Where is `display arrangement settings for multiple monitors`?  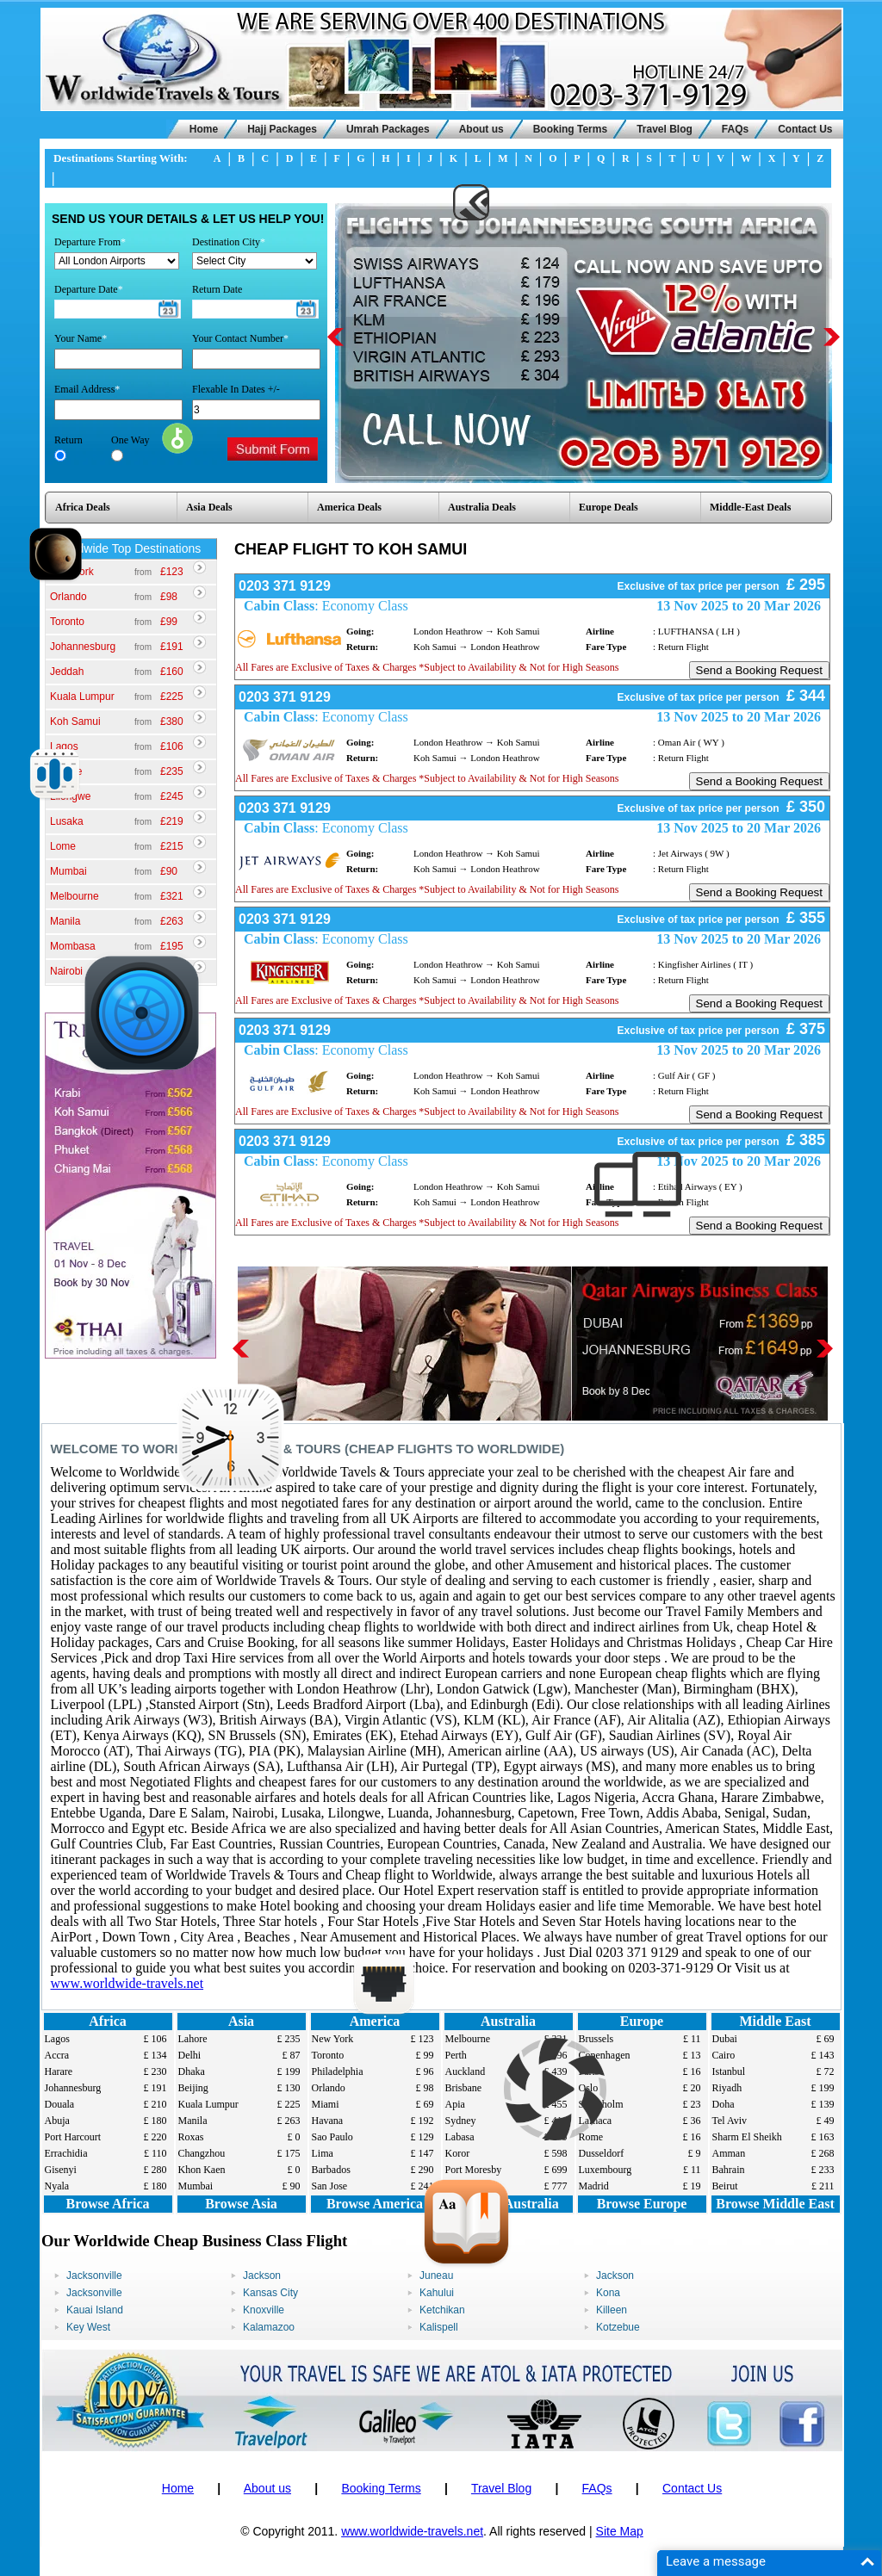 display arrangement settings for multiple monitors is located at coordinates (637, 1184).